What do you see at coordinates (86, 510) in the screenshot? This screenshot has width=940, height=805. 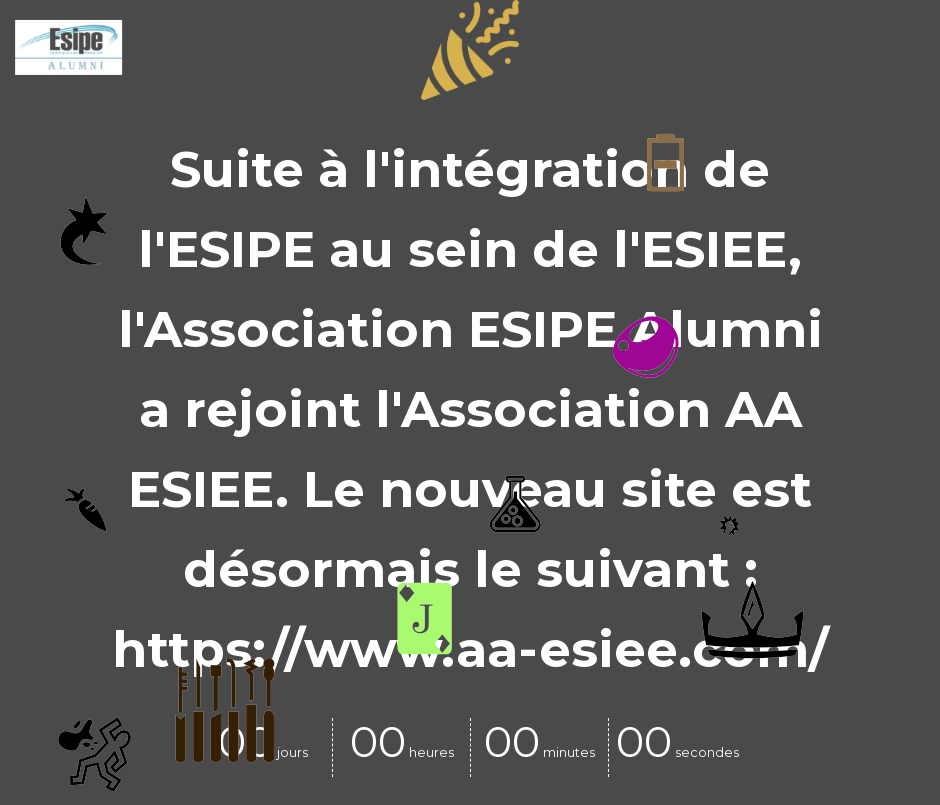 I see `indicates vegetable or produce category` at bounding box center [86, 510].